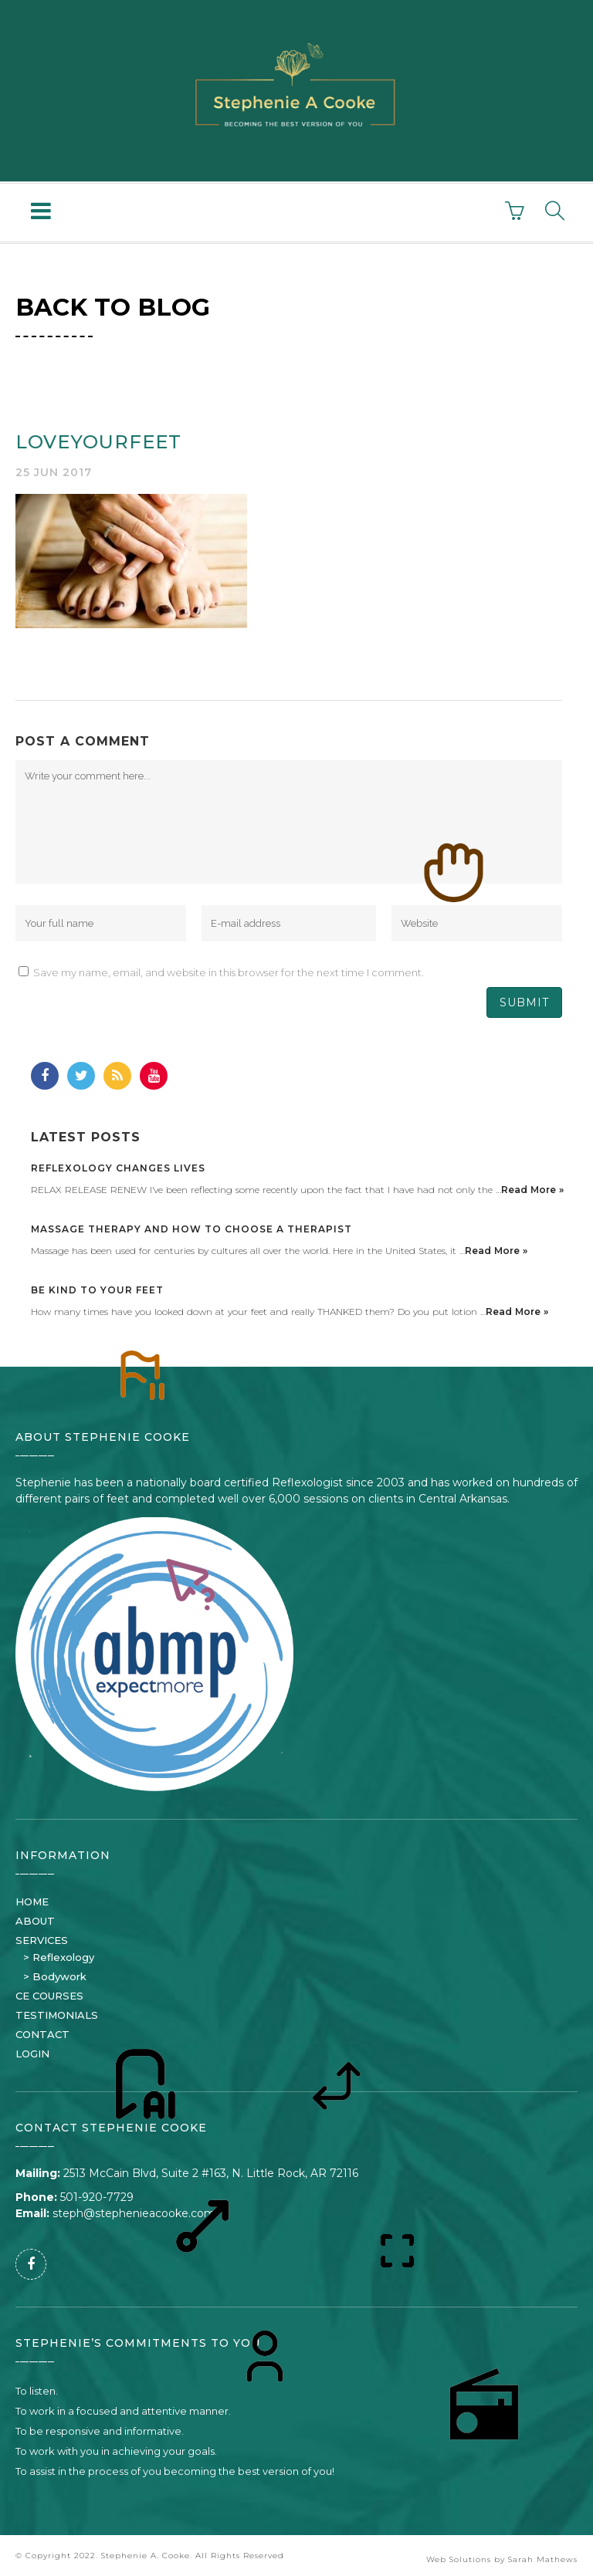  Describe the element at coordinates (204, 2224) in the screenshot. I see `open link in new tab or window` at that location.